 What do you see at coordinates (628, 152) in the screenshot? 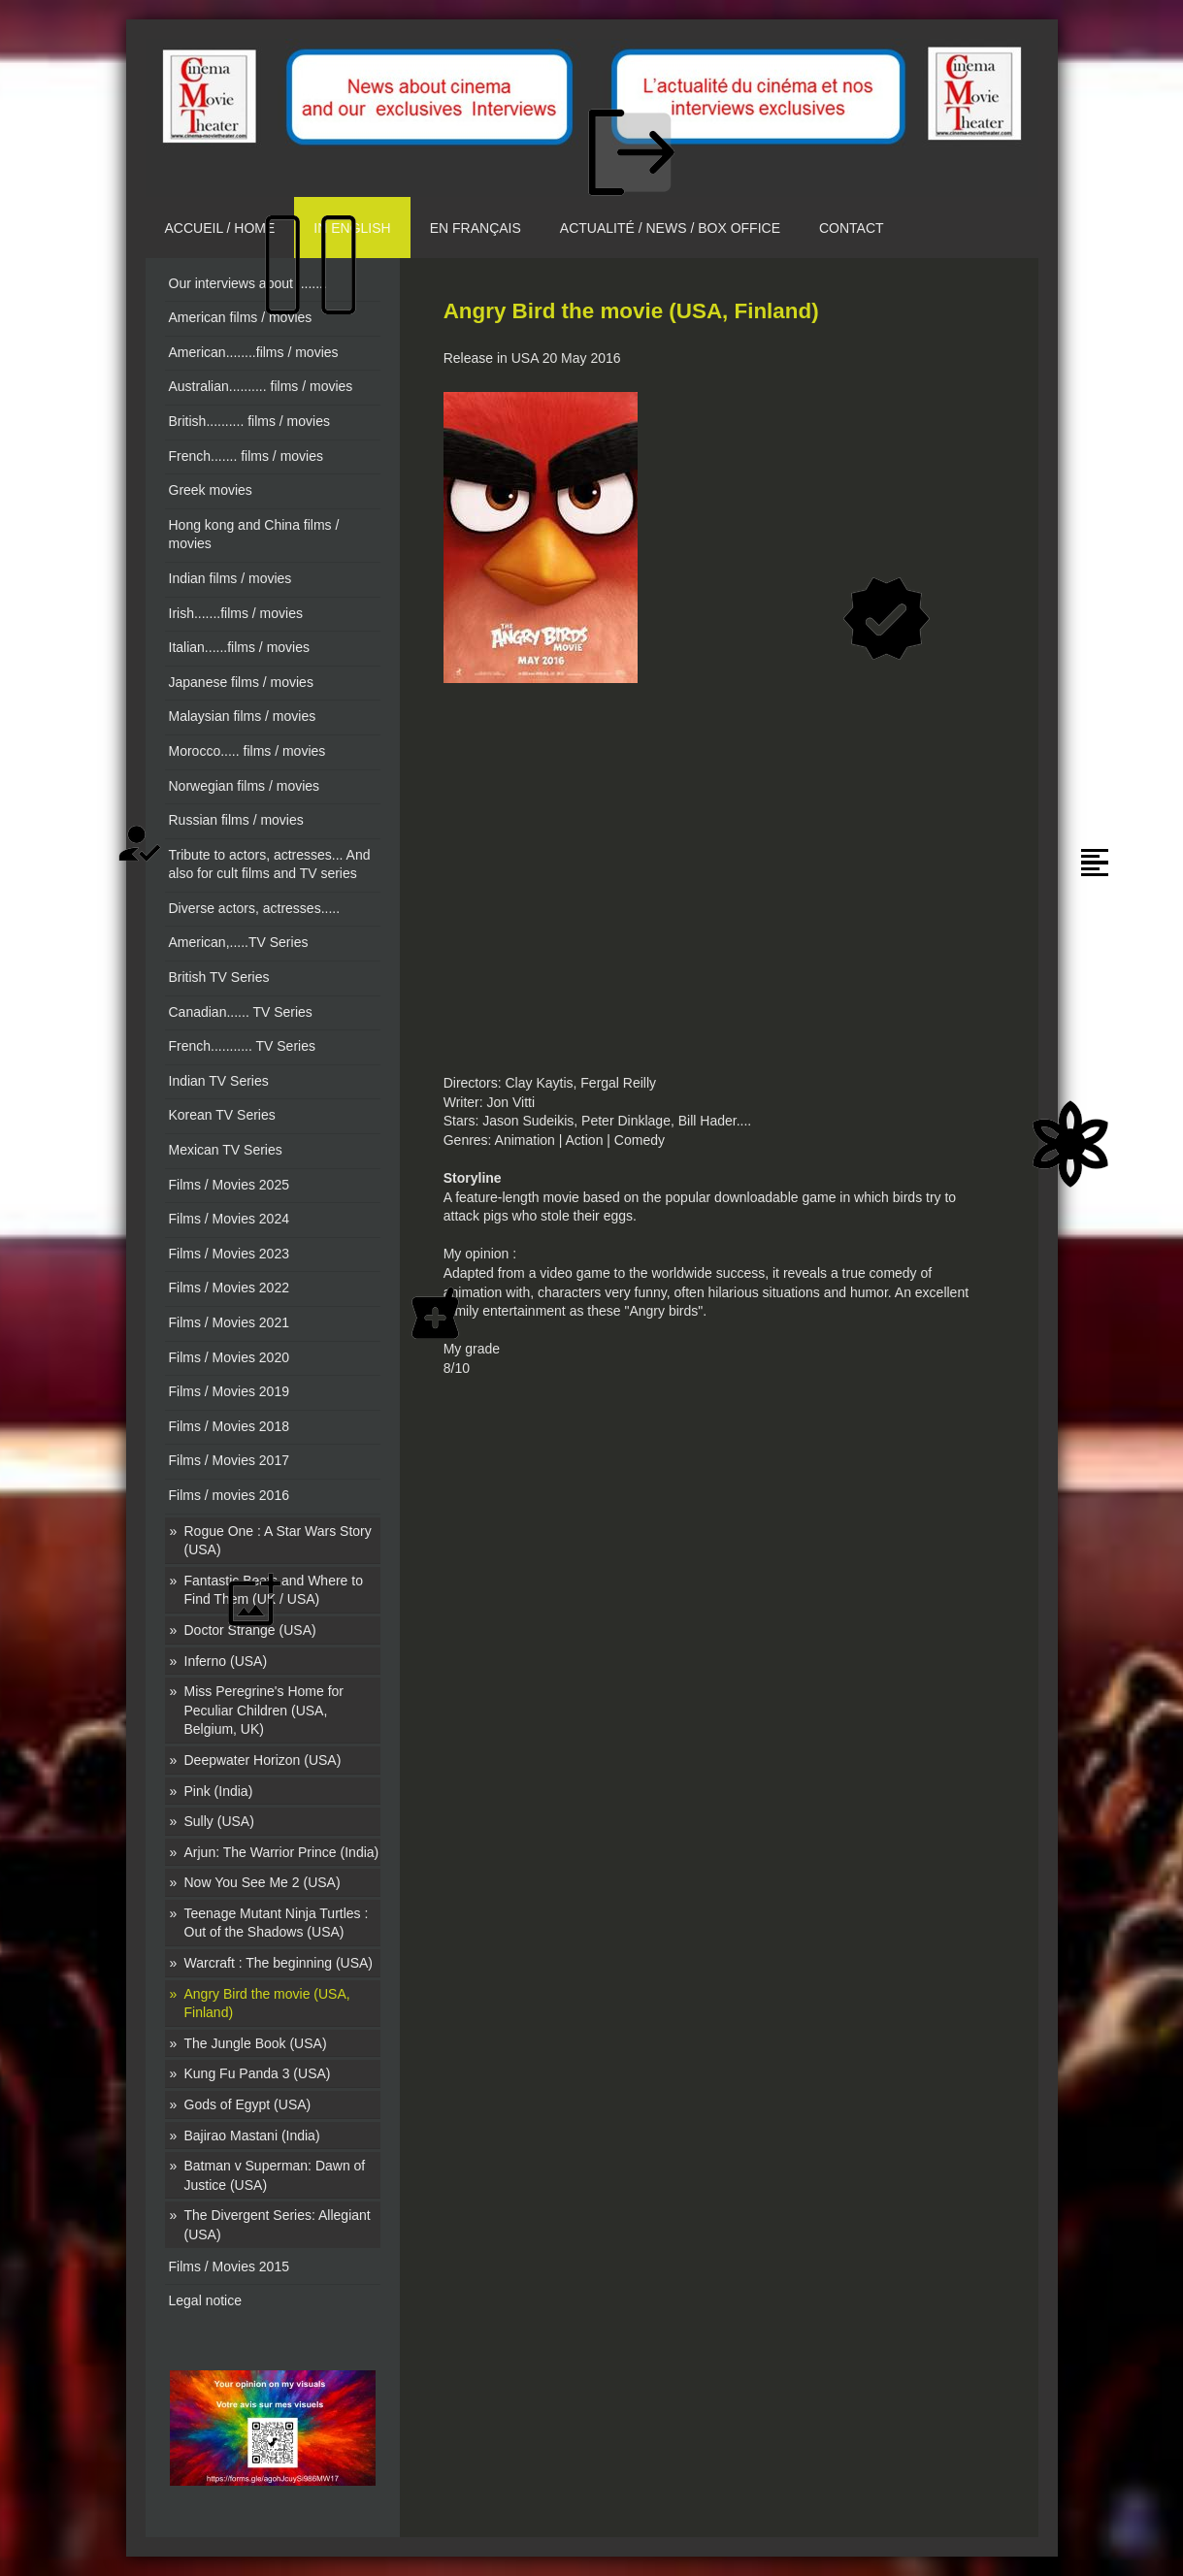
I see `log out of your account` at bounding box center [628, 152].